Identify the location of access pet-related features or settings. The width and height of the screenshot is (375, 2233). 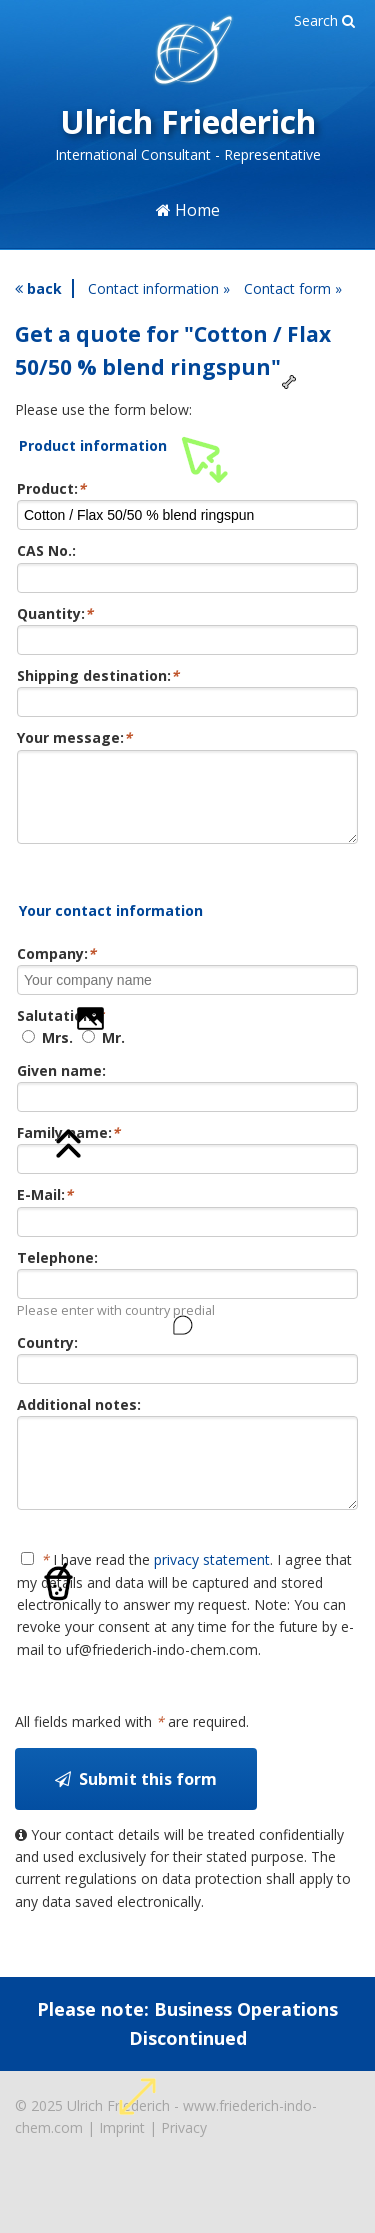
(289, 382).